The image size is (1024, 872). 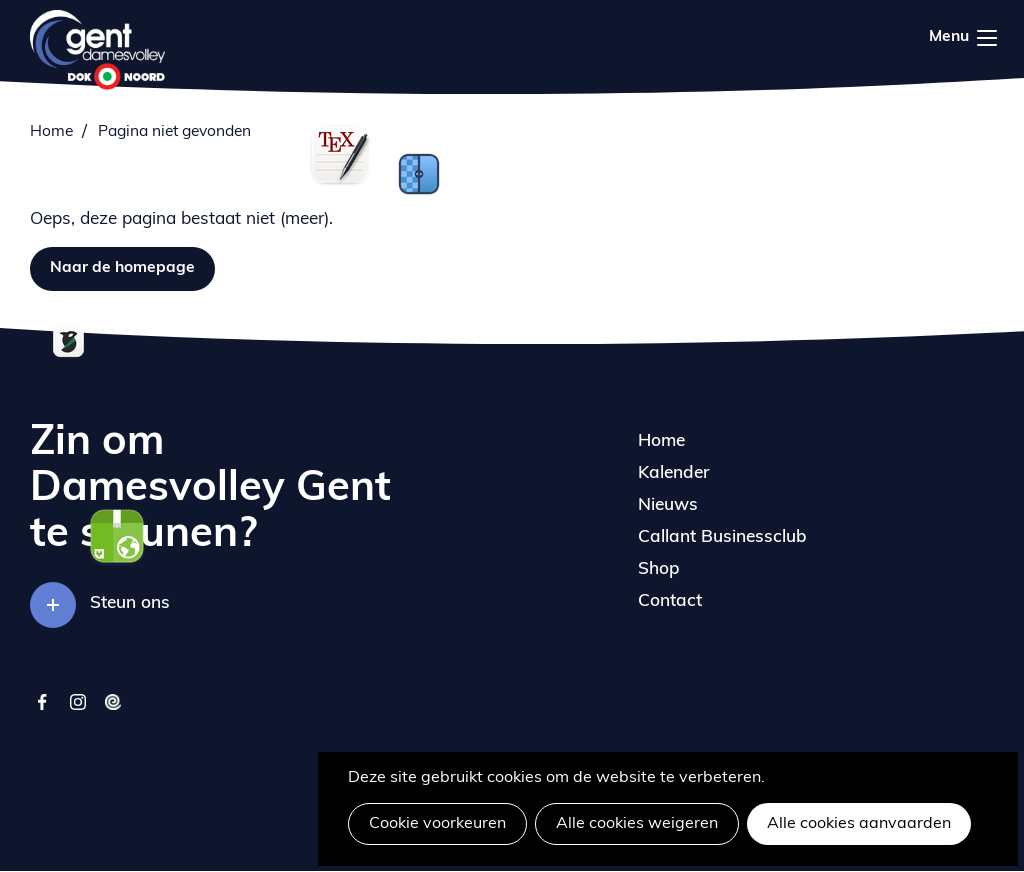 I want to click on open Upscayl image upscaling app, so click(x=419, y=174).